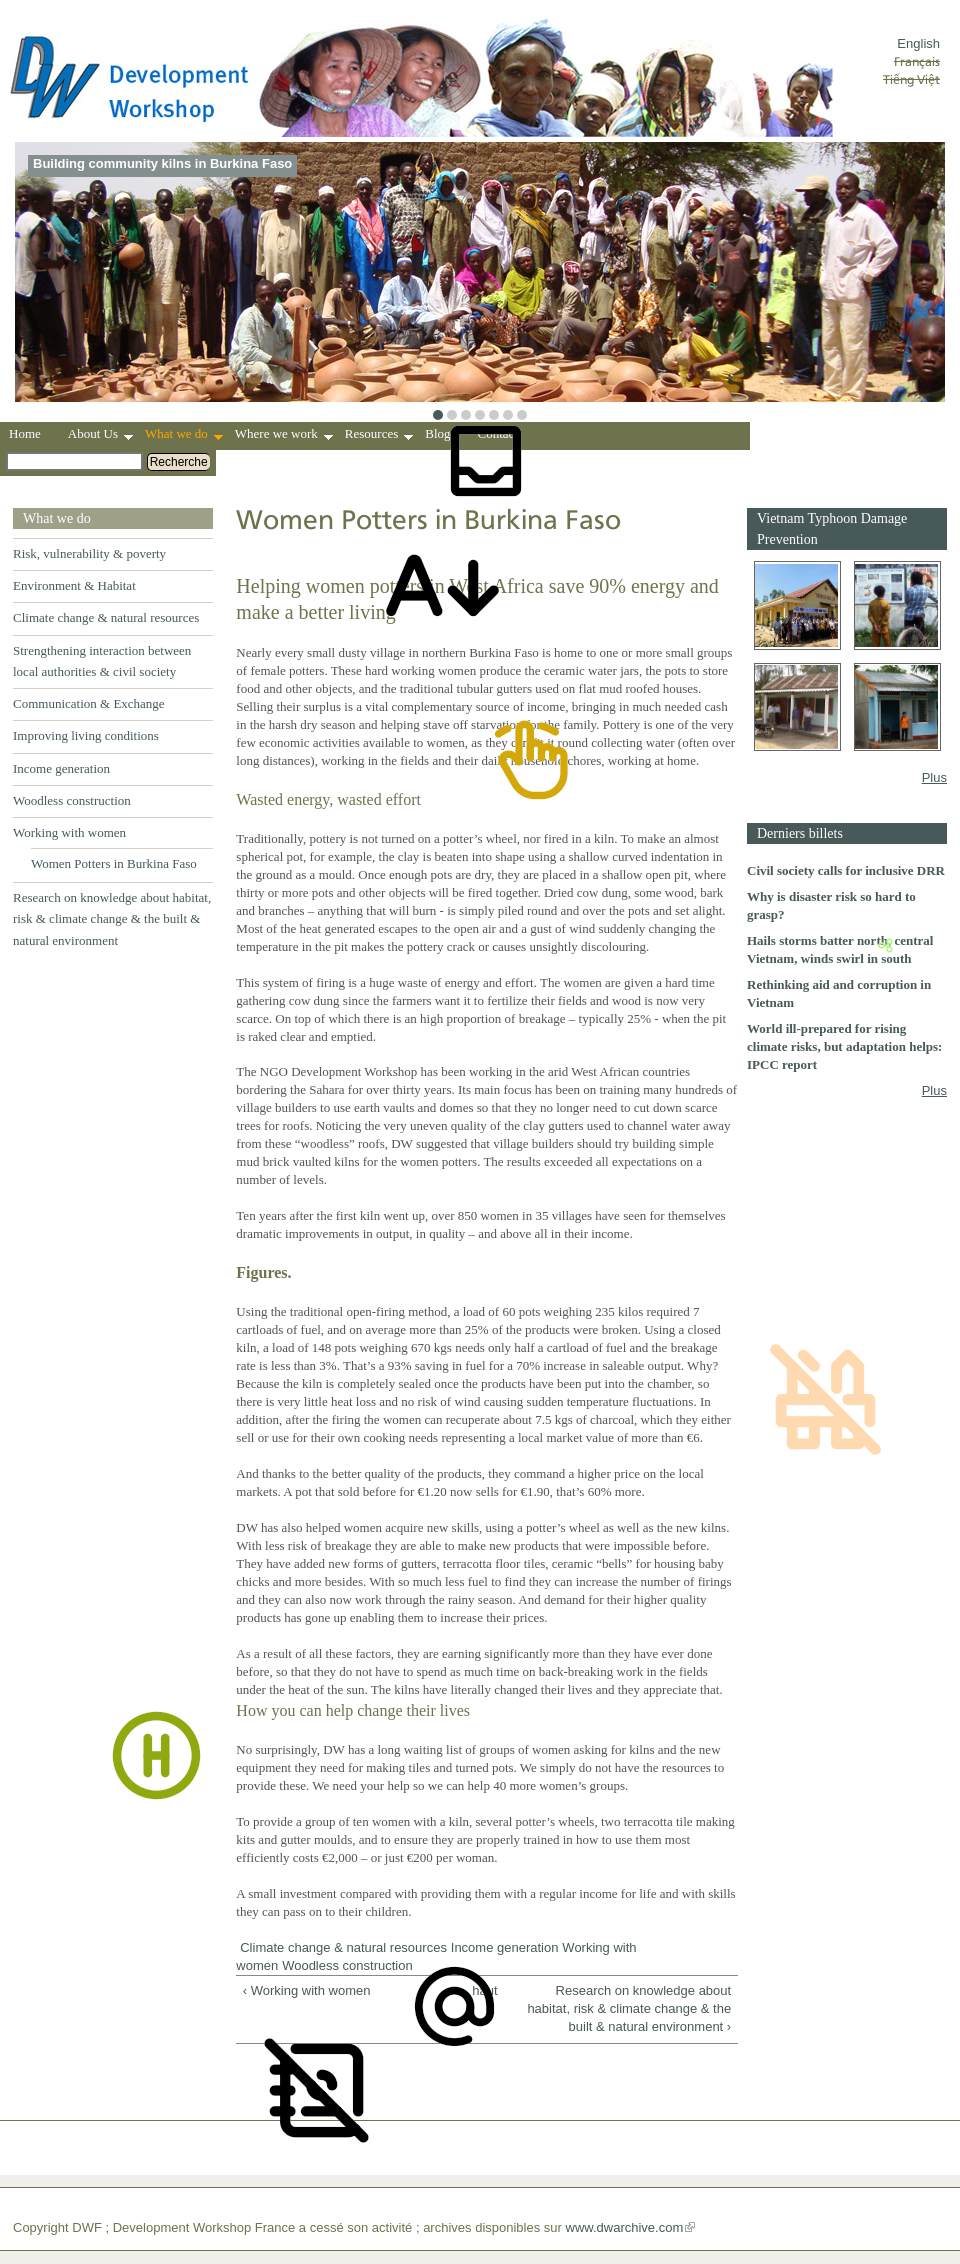 The width and height of the screenshot is (960, 2264). Describe the element at coordinates (825, 1399) in the screenshot. I see `disable boundary or perimeter settings` at that location.